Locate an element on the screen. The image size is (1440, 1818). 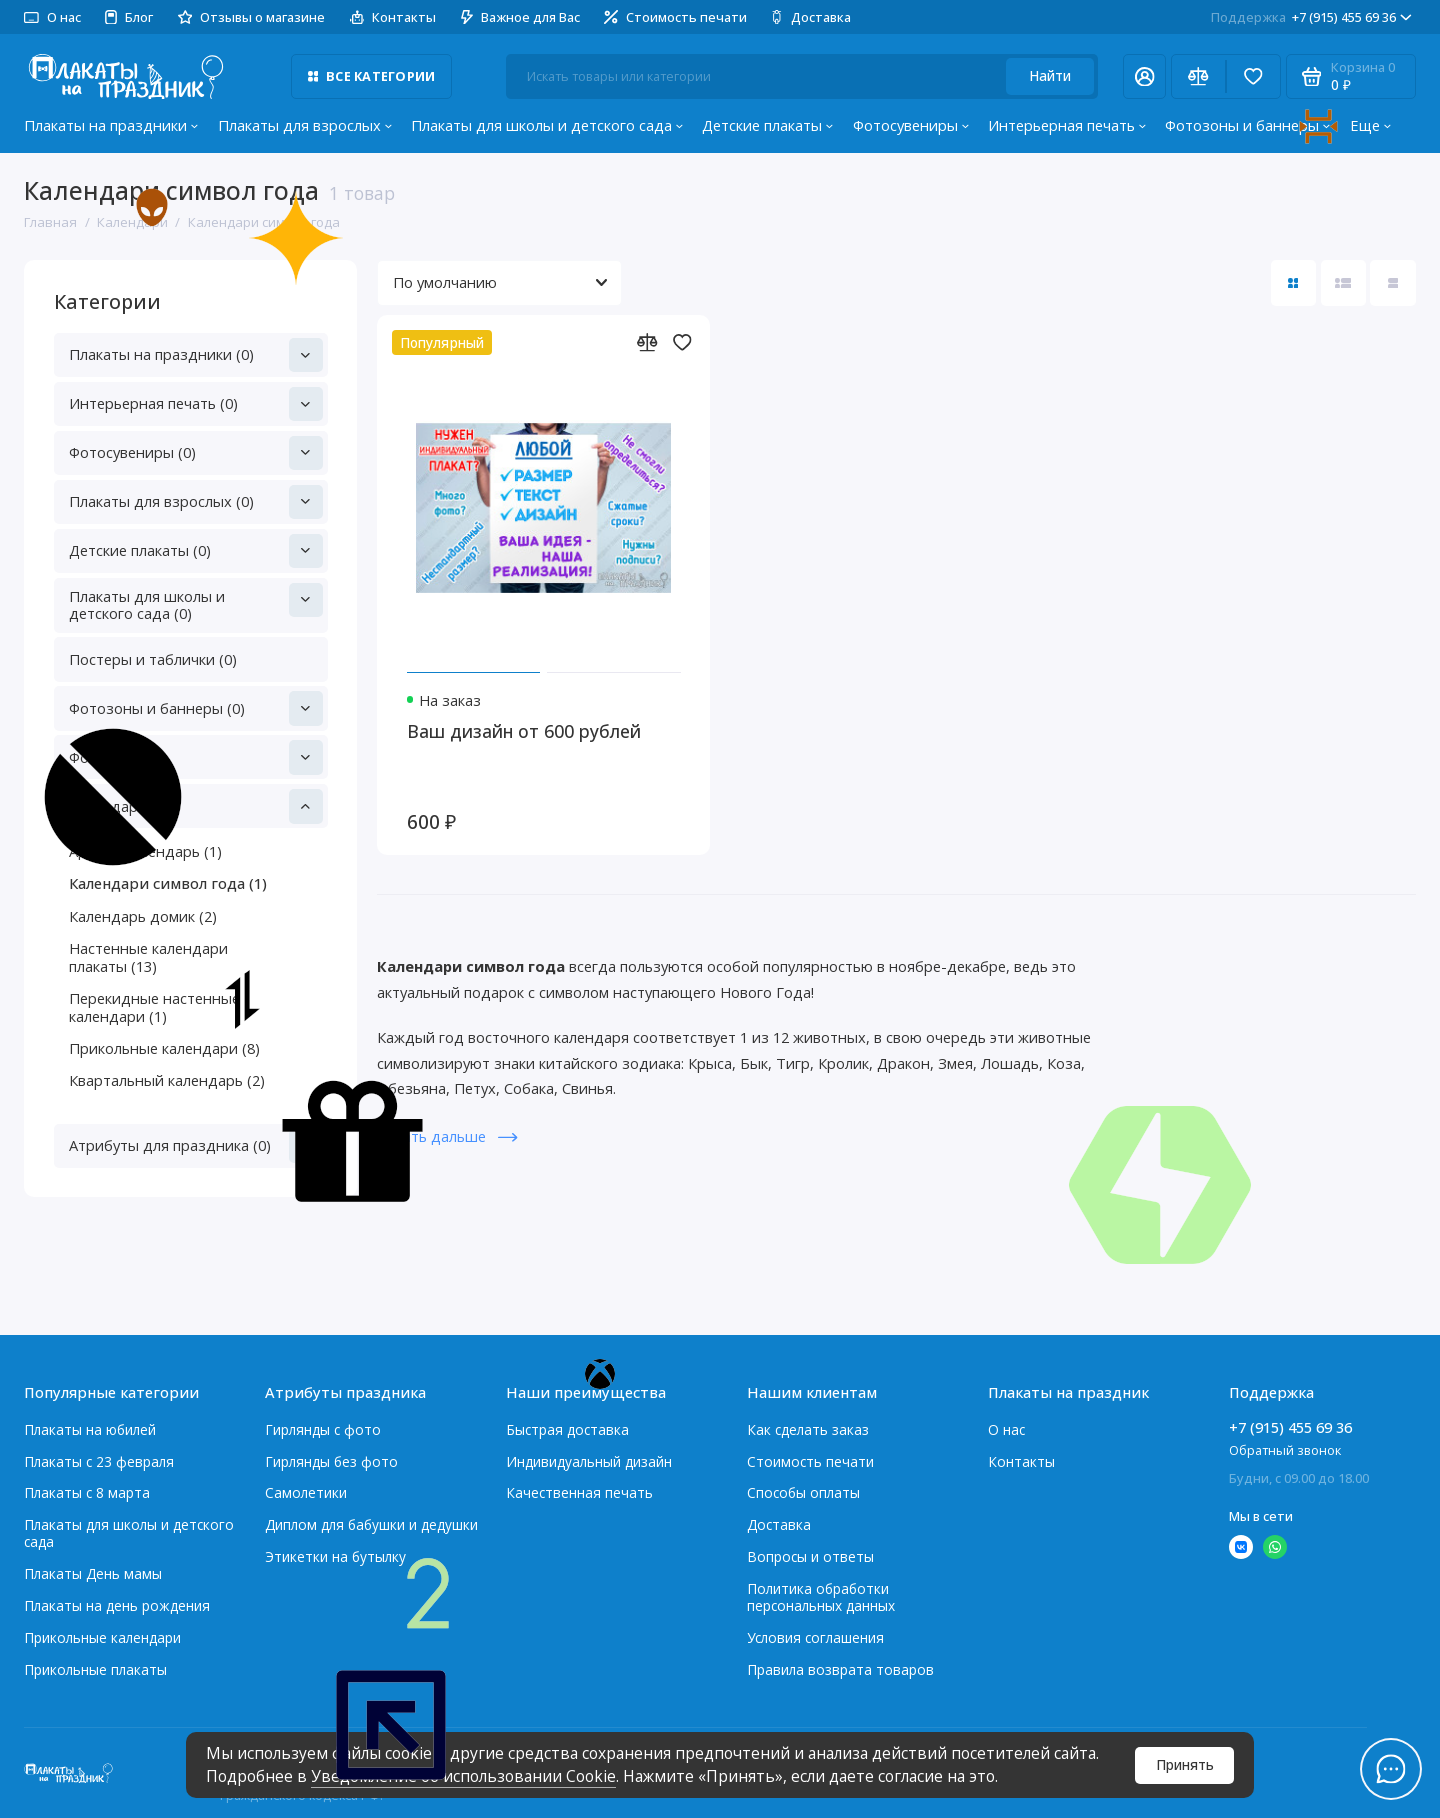
open xbox app is located at coordinates (600, 1374).